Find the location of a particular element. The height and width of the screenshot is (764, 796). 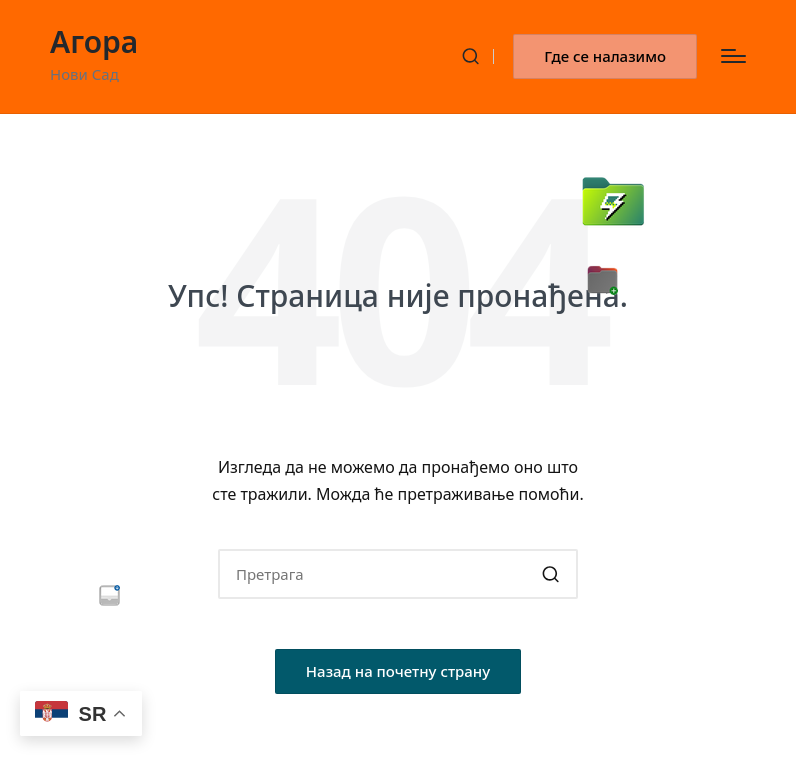

create a new folder is located at coordinates (602, 279).